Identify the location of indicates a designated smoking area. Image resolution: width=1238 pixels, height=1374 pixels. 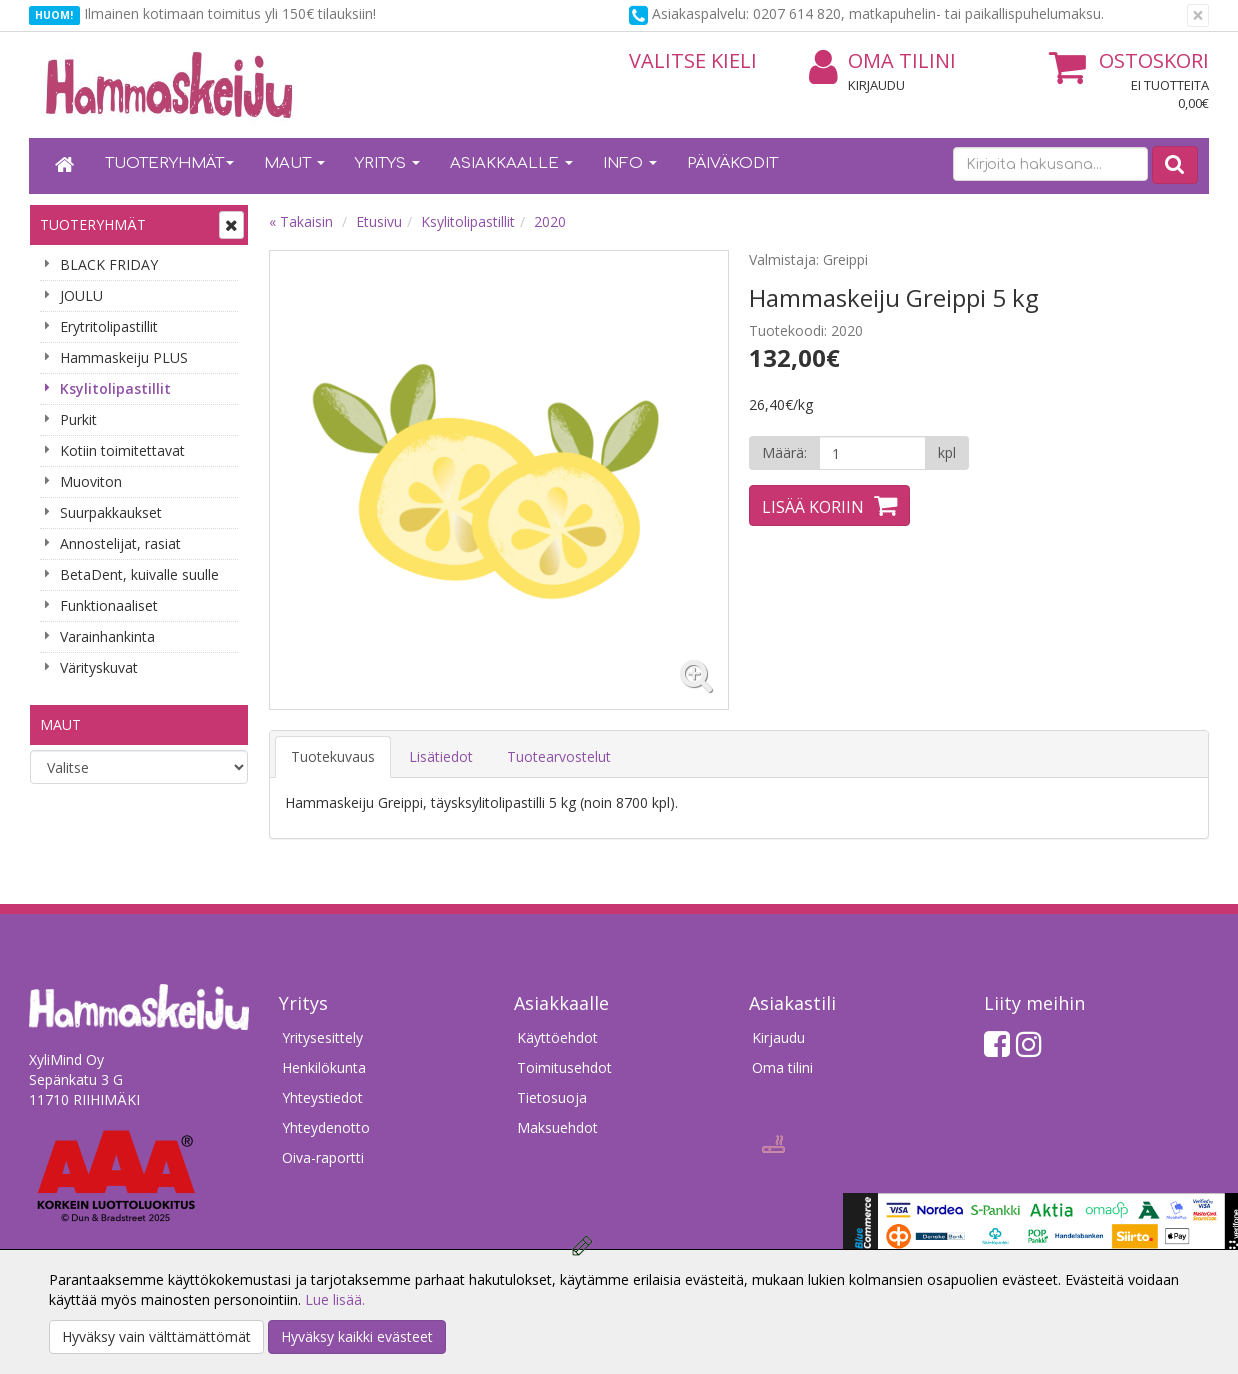
(773, 1146).